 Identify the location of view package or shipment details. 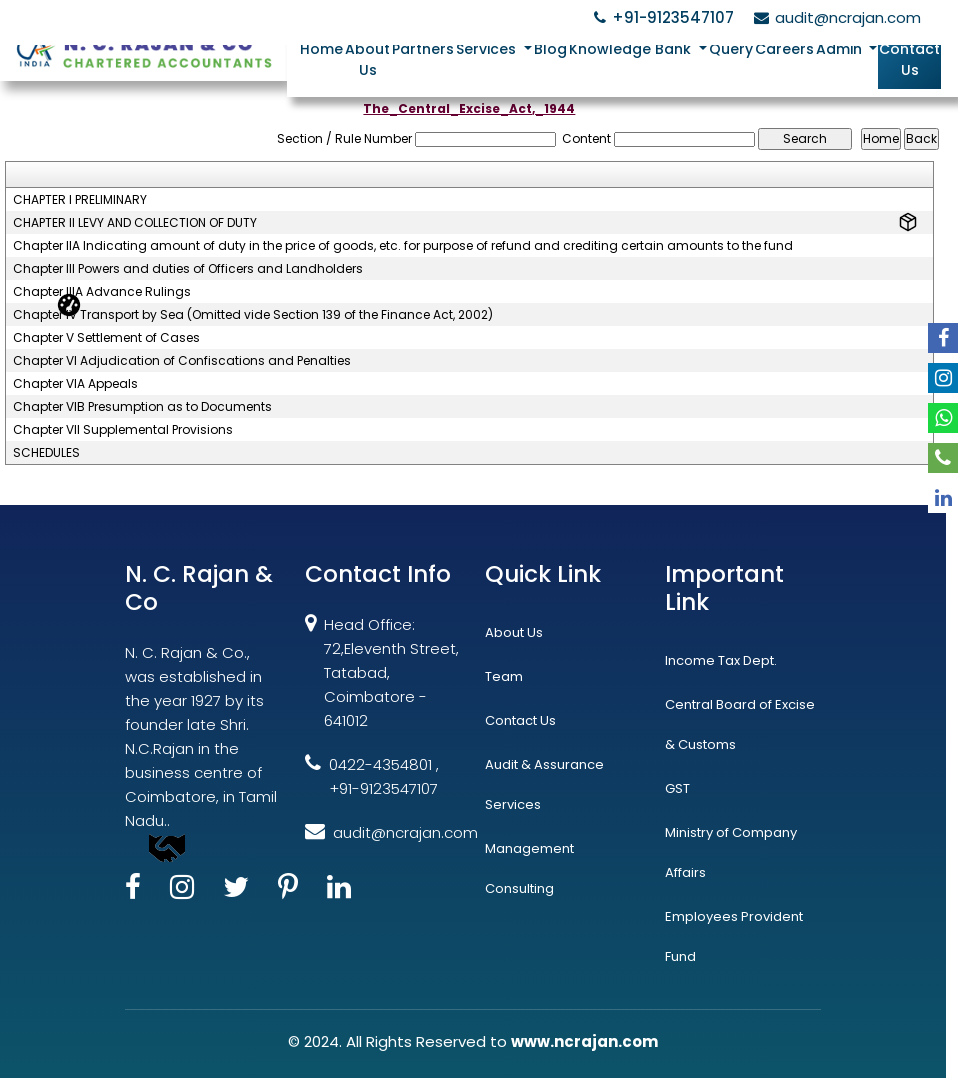
(908, 222).